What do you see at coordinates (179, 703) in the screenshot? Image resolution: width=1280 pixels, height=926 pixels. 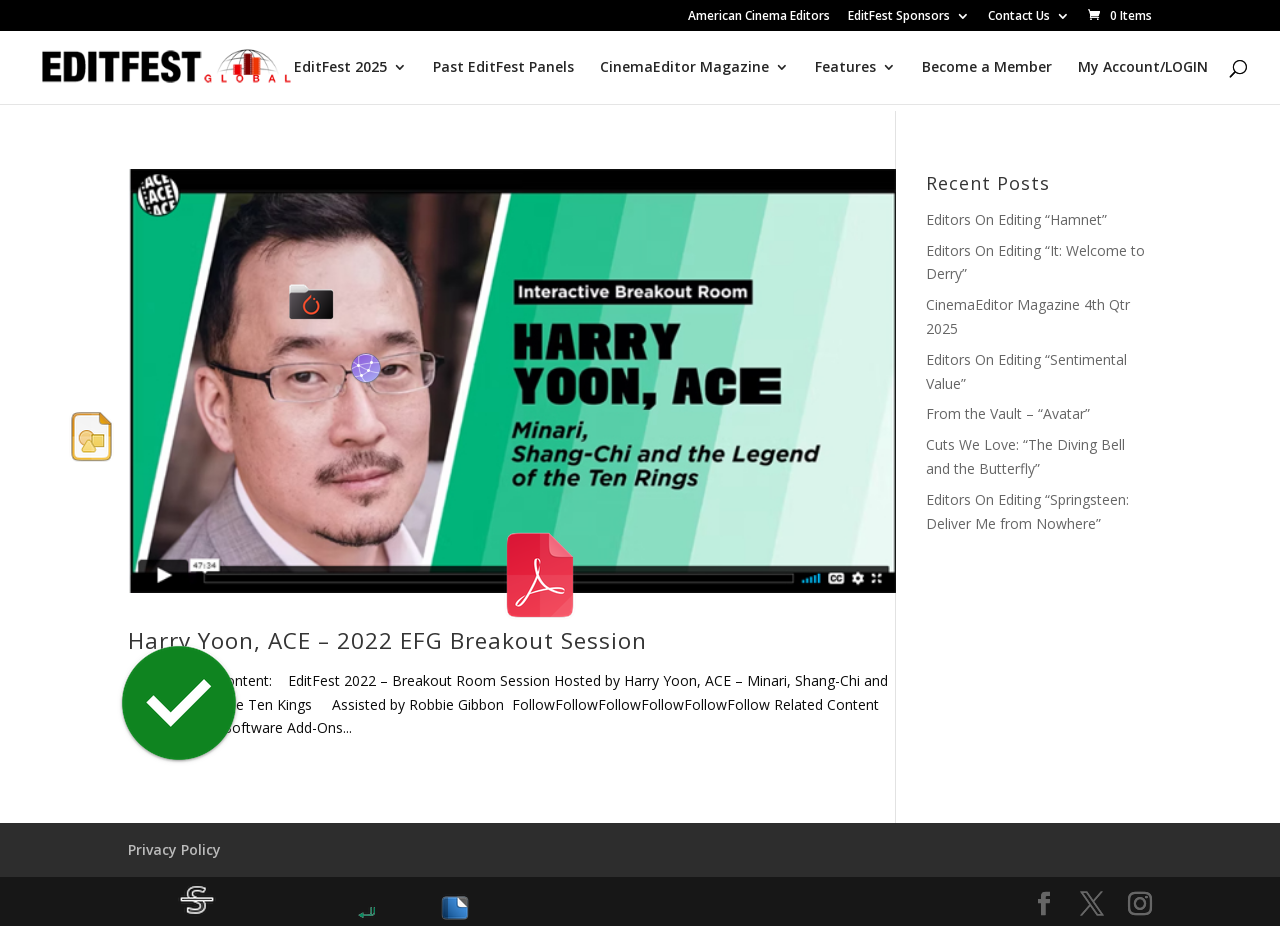 I see `confirm or apply changes in a dialog` at bounding box center [179, 703].